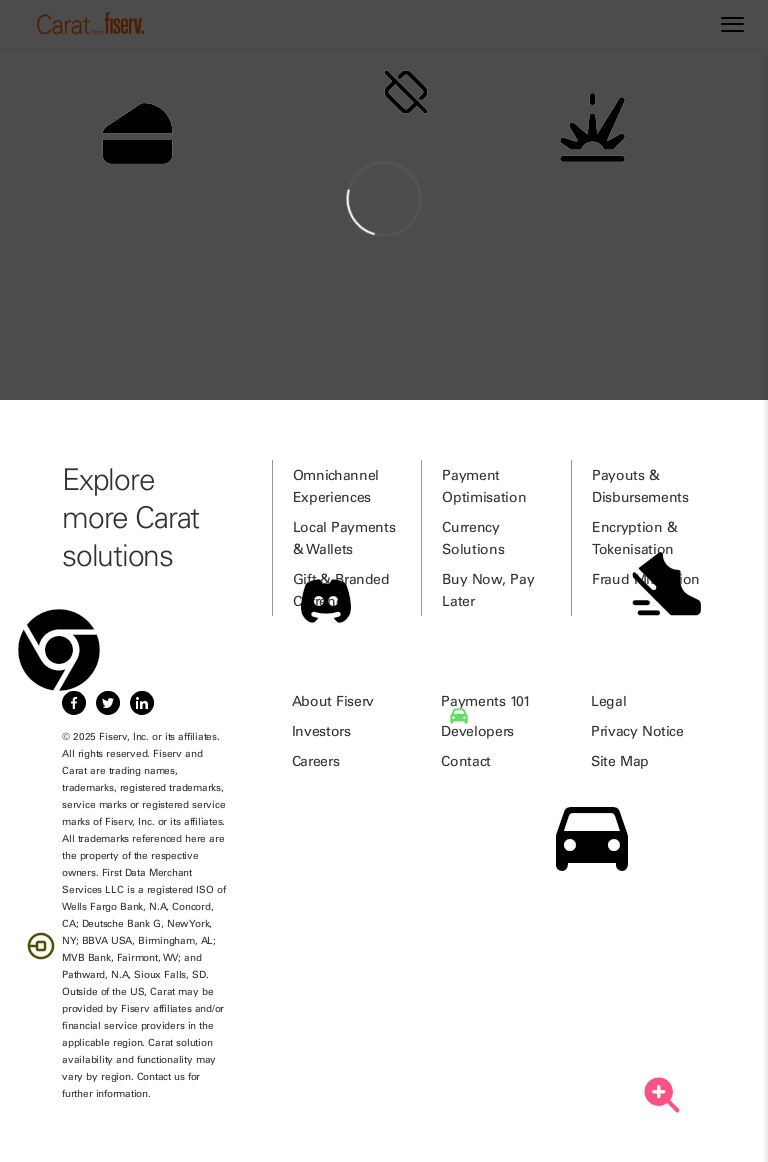 The height and width of the screenshot is (1162, 768). I want to click on select car or automobile option, so click(459, 716).